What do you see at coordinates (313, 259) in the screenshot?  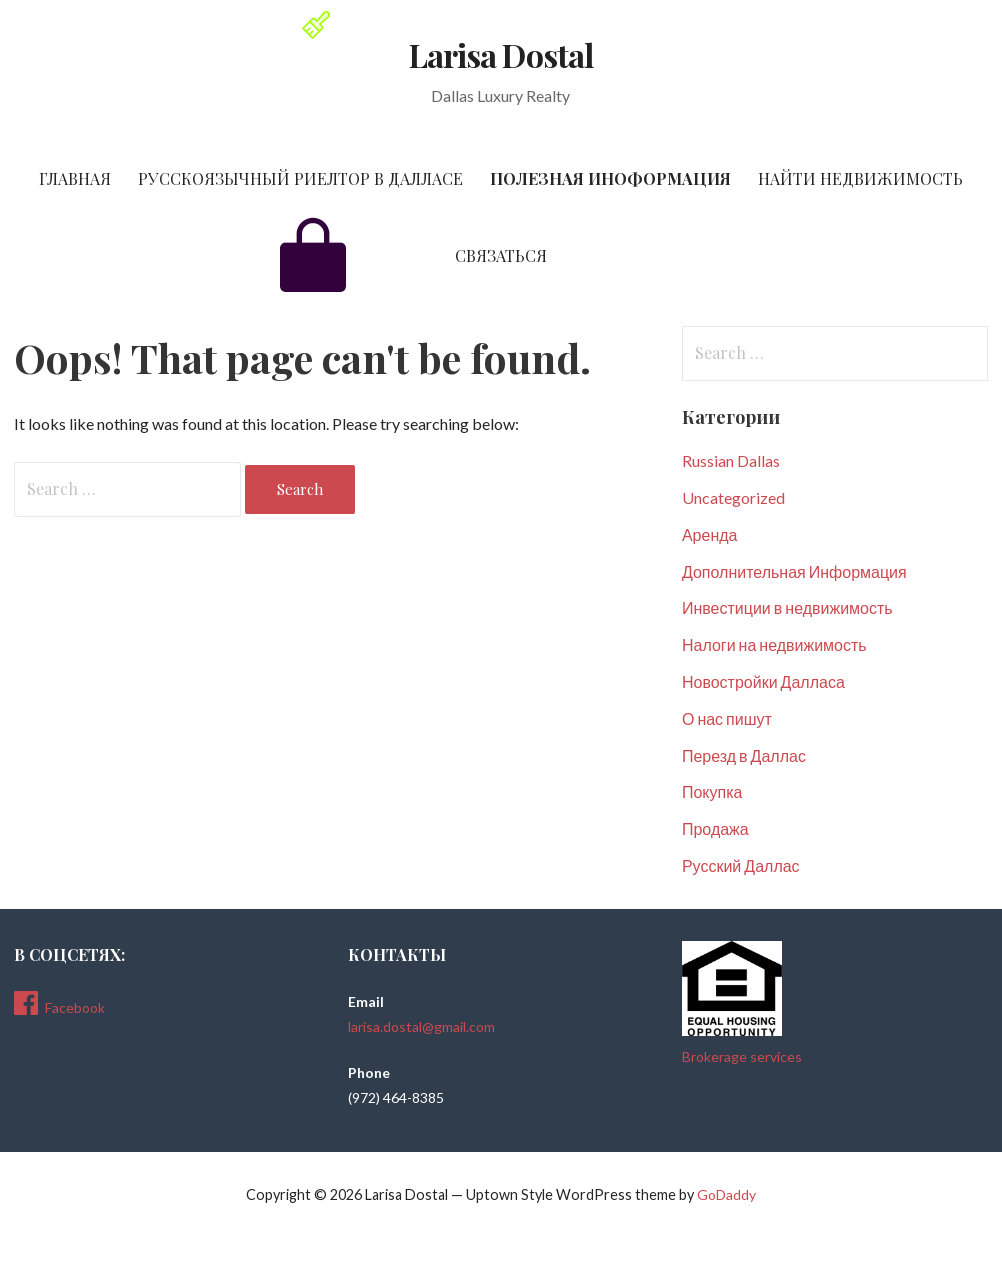 I see `locked or secured content` at bounding box center [313, 259].